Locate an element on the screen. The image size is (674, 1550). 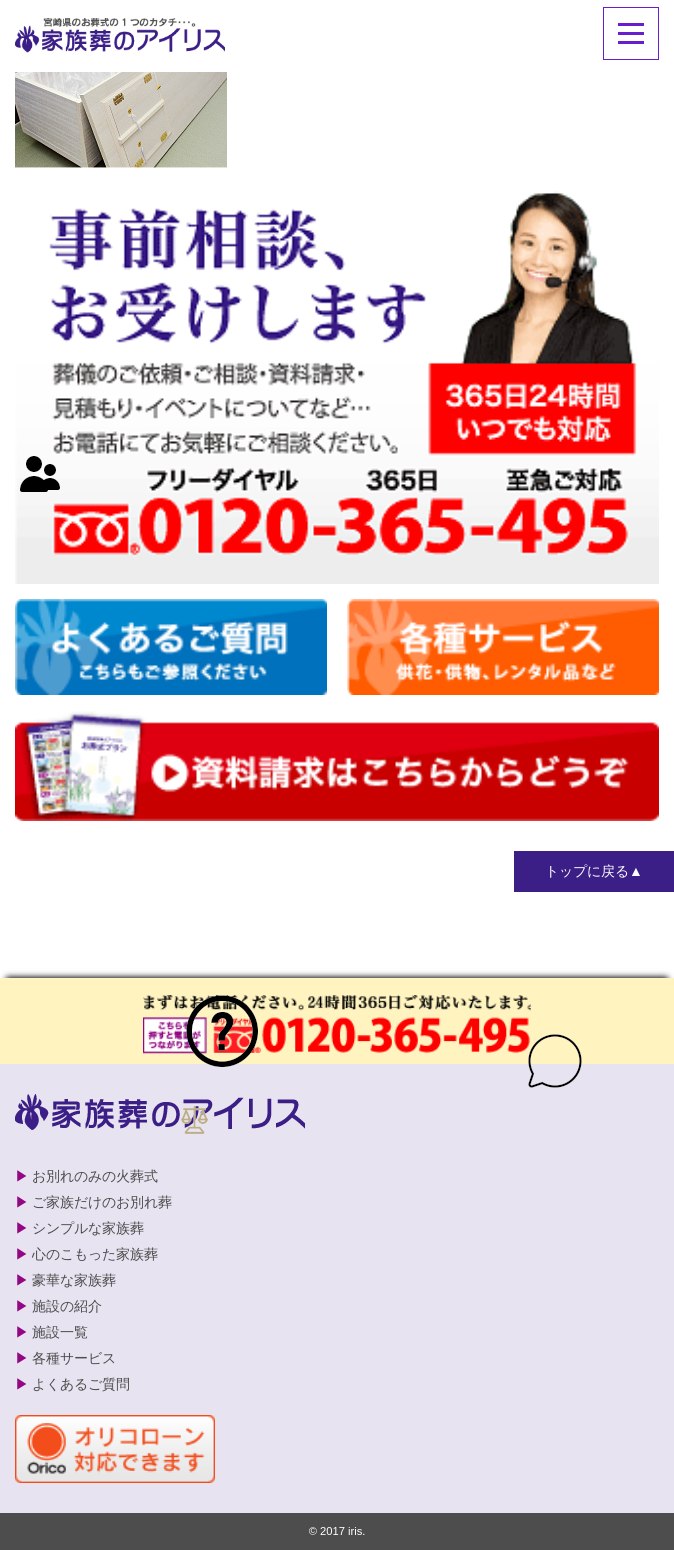
view license or legal information is located at coordinates (193, 1120).